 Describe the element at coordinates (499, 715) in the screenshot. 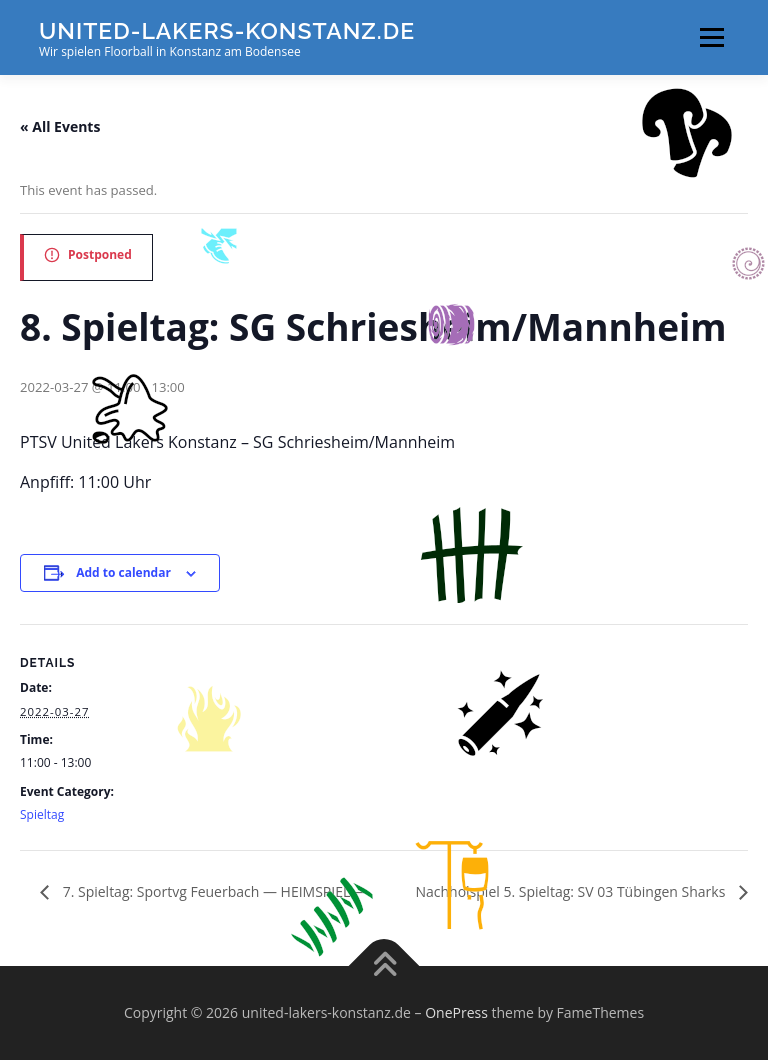

I see `special ammunition or power-up item` at that location.